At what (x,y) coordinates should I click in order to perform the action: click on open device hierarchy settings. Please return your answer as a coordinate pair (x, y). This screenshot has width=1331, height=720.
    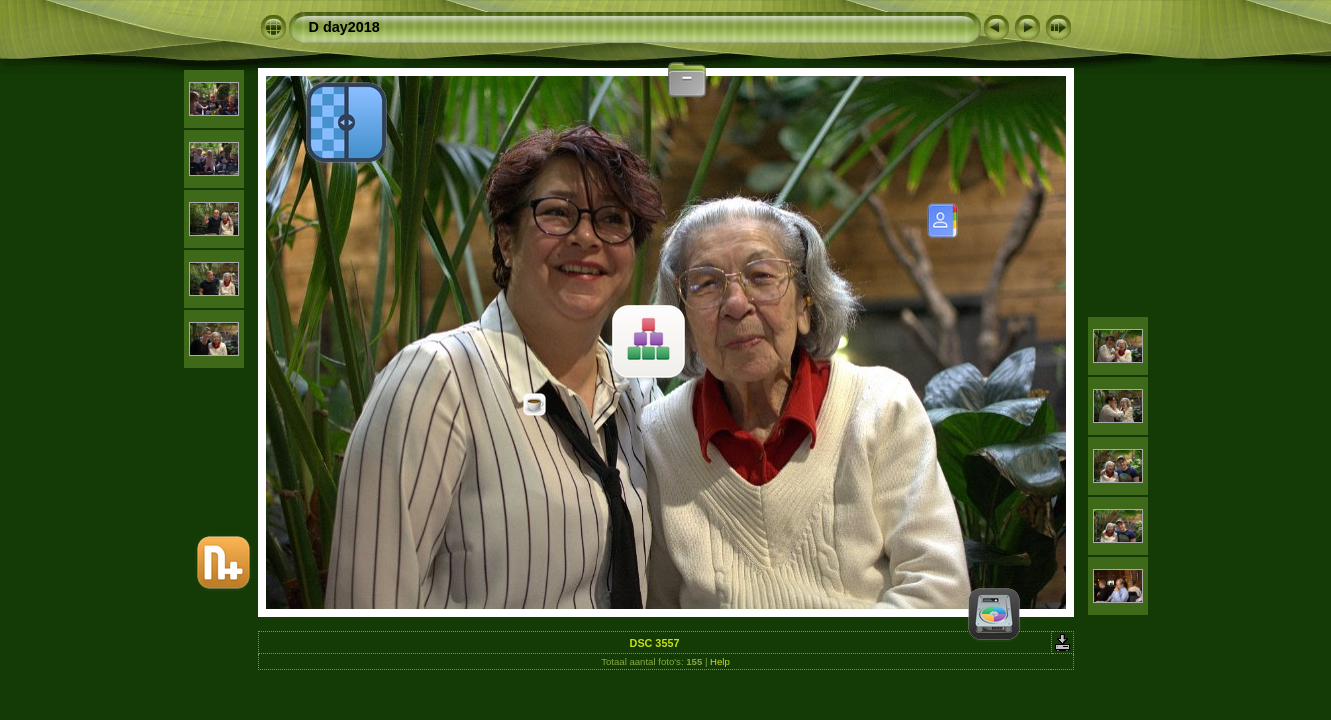
    Looking at the image, I should click on (648, 341).